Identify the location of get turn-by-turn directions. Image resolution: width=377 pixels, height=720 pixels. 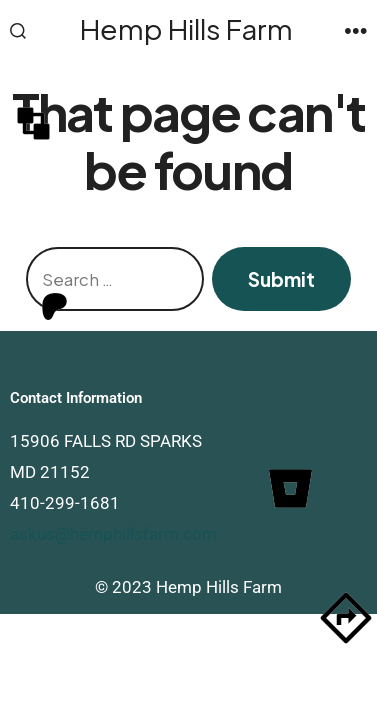
(346, 618).